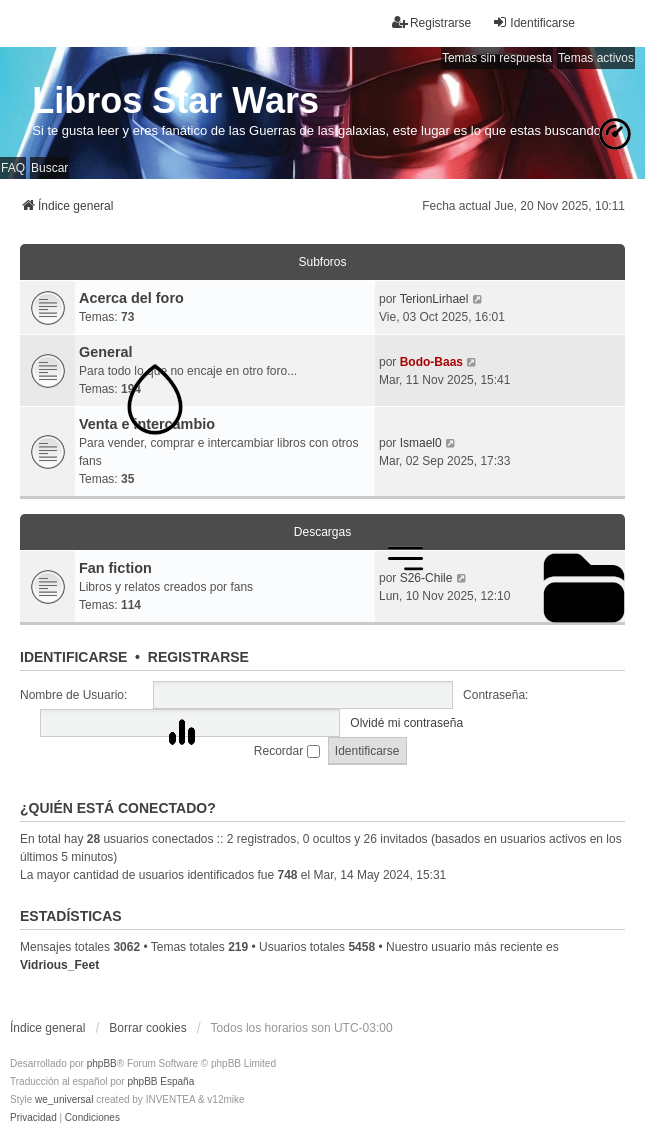 Image resolution: width=645 pixels, height=1137 pixels. What do you see at coordinates (155, 402) in the screenshot?
I see `indicates water or liquid-related settings` at bounding box center [155, 402].